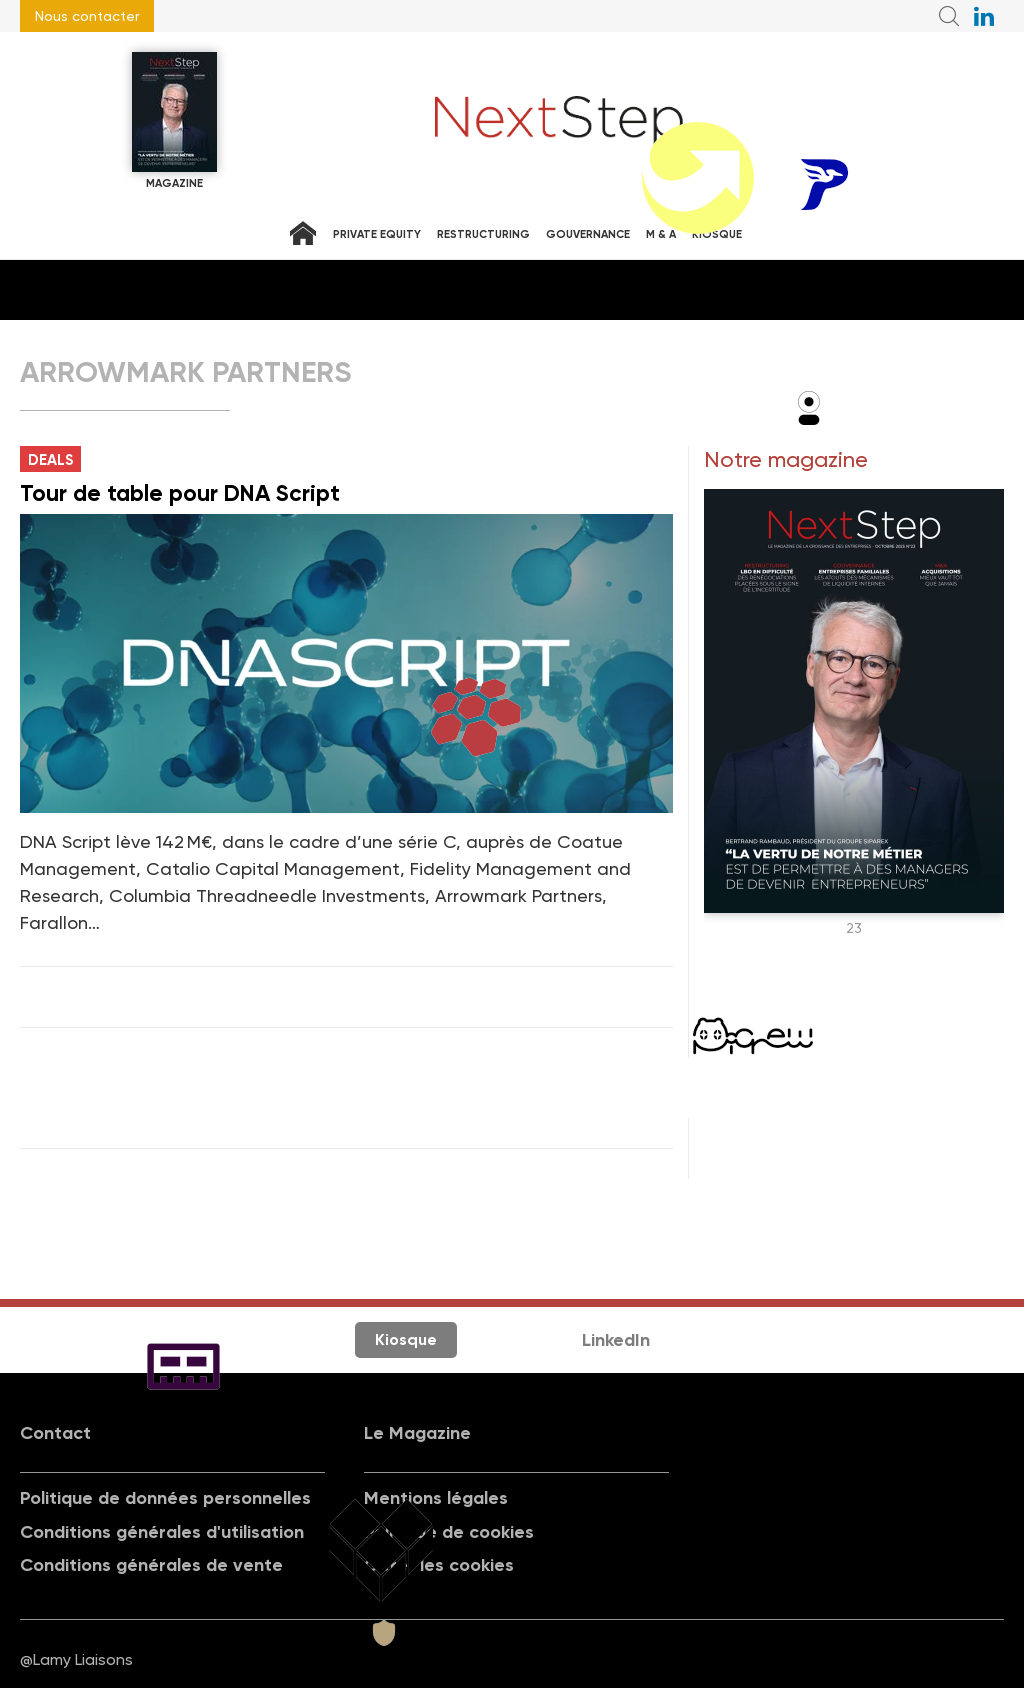  Describe the element at coordinates (753, 1036) in the screenshot. I see `open the picrew avatar maker app` at that location.